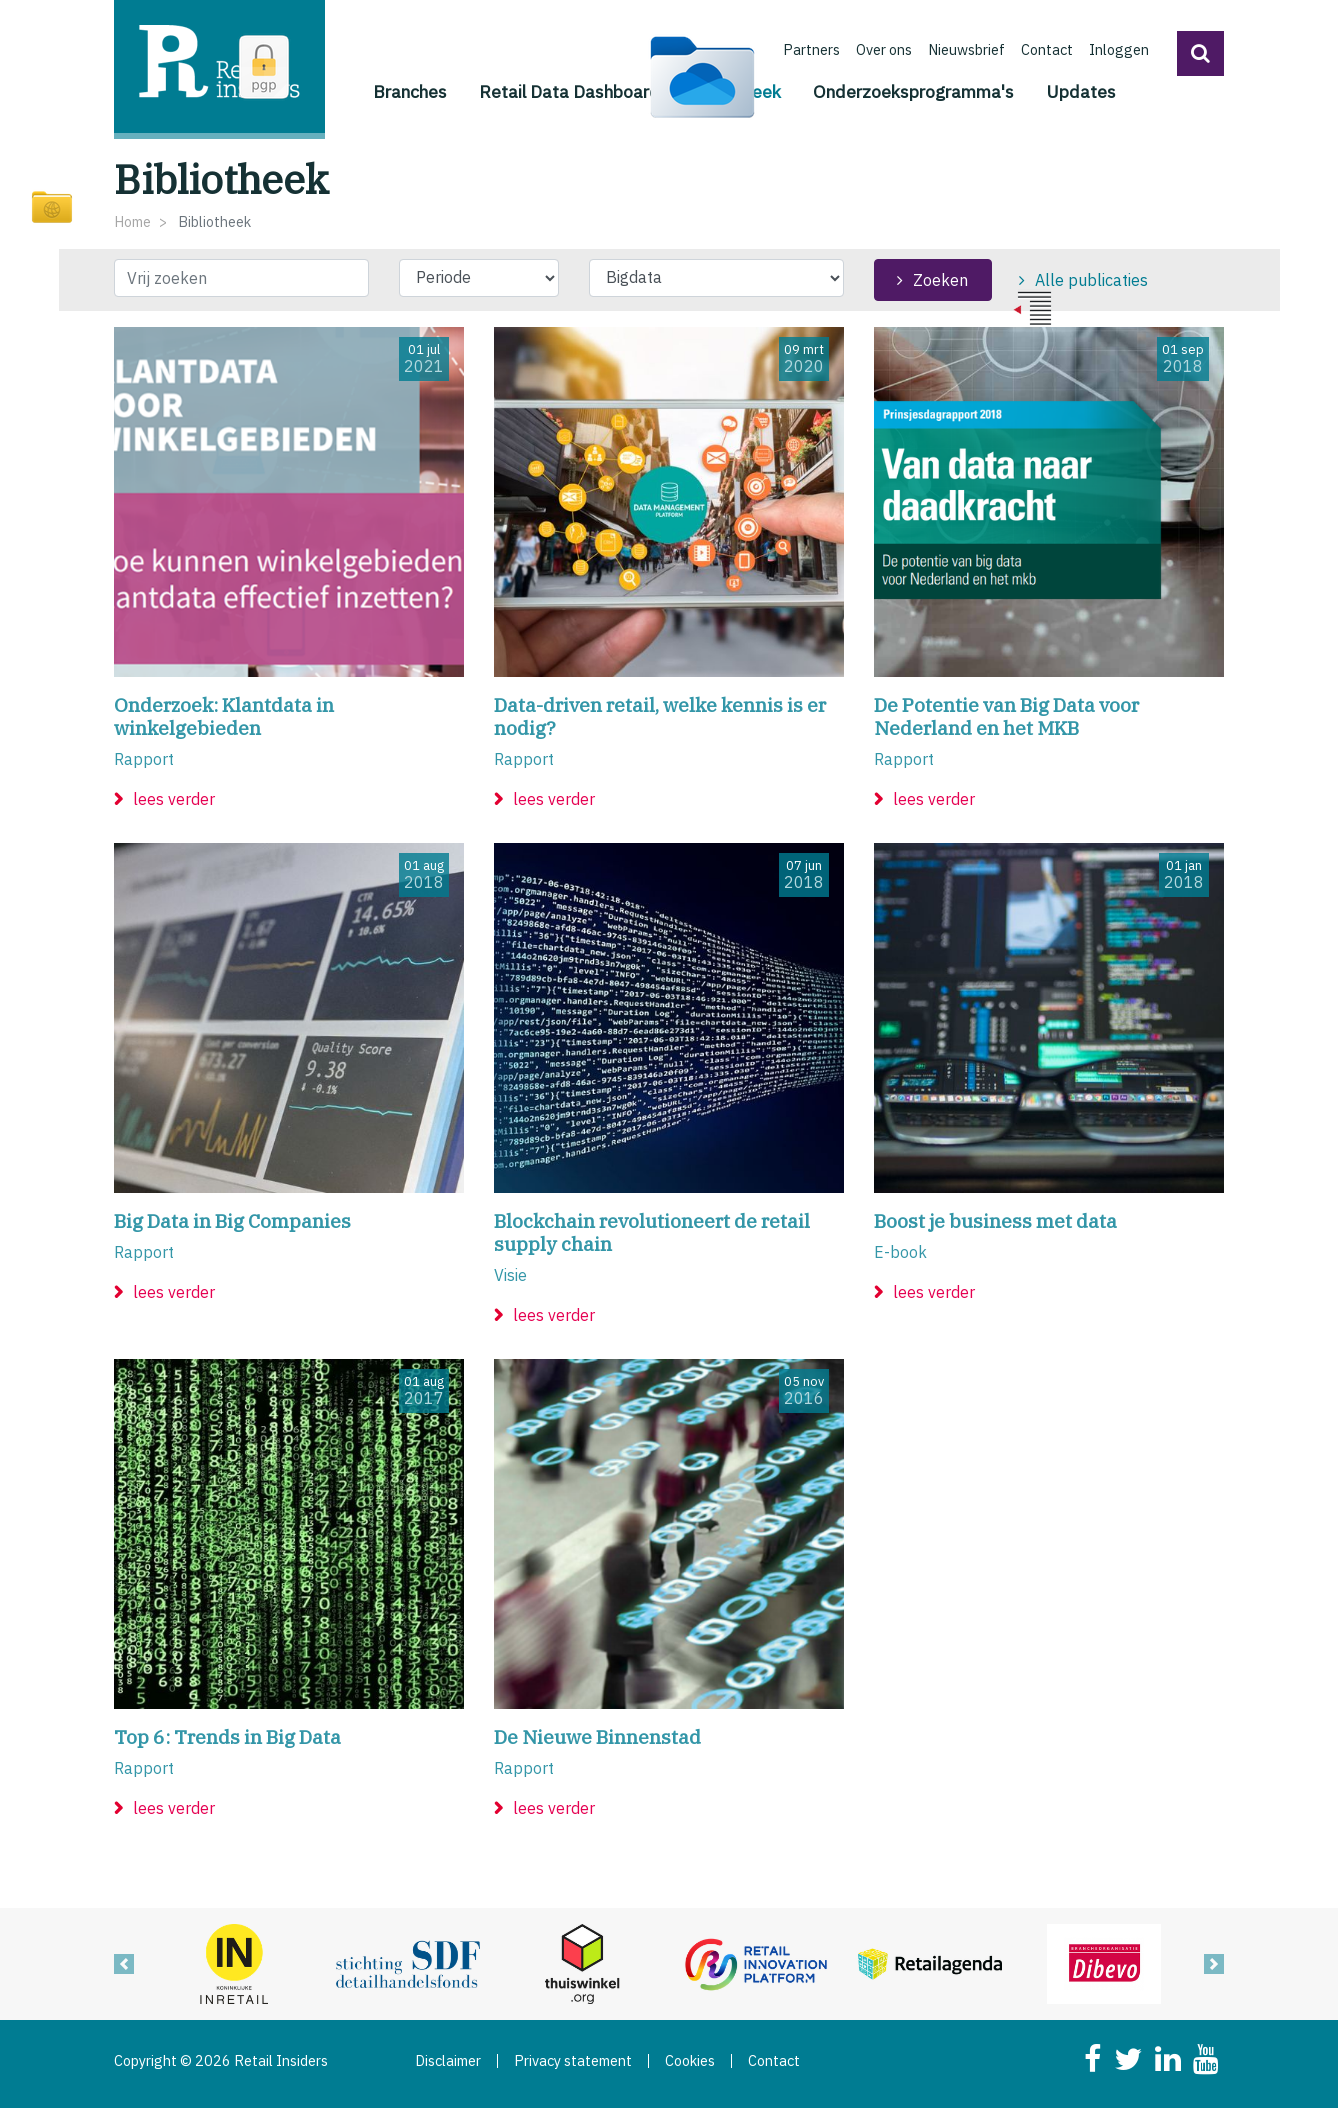  What do you see at coordinates (264, 67) in the screenshot?
I see `a pgp-encrypted file` at bounding box center [264, 67].